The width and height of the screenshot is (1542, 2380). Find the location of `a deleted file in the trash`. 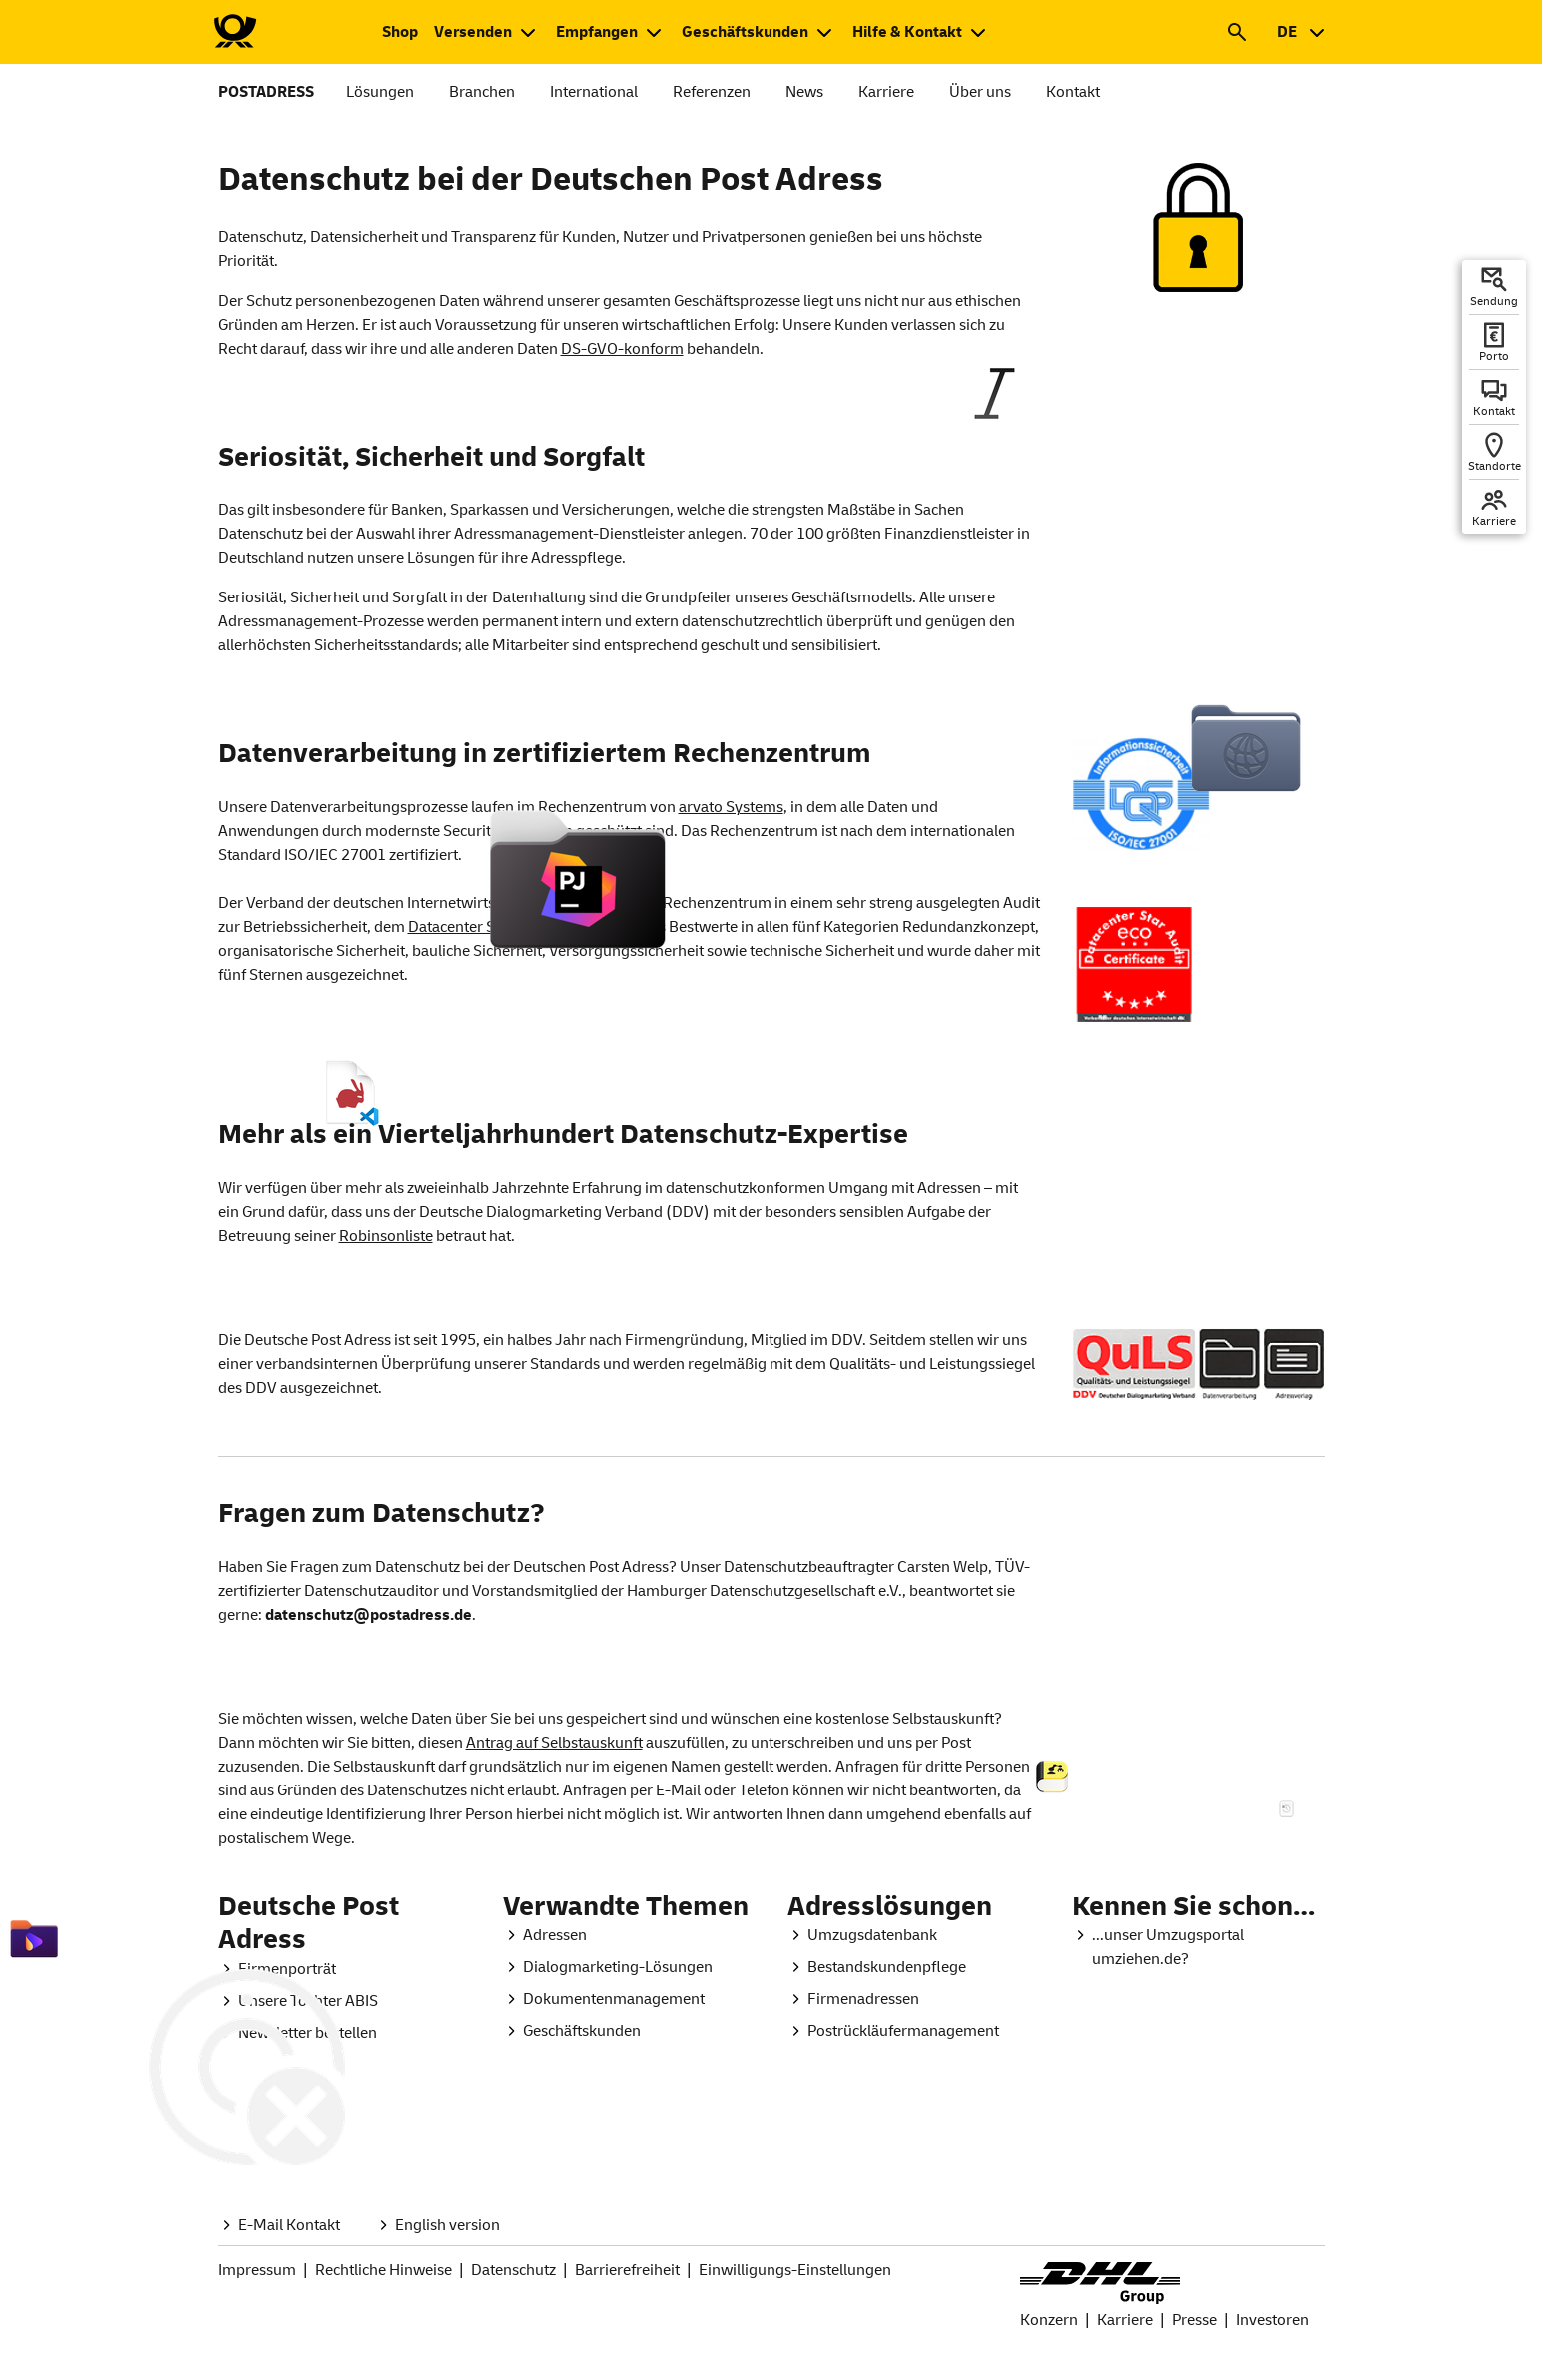

a deleted file in the trash is located at coordinates (1286, 1808).